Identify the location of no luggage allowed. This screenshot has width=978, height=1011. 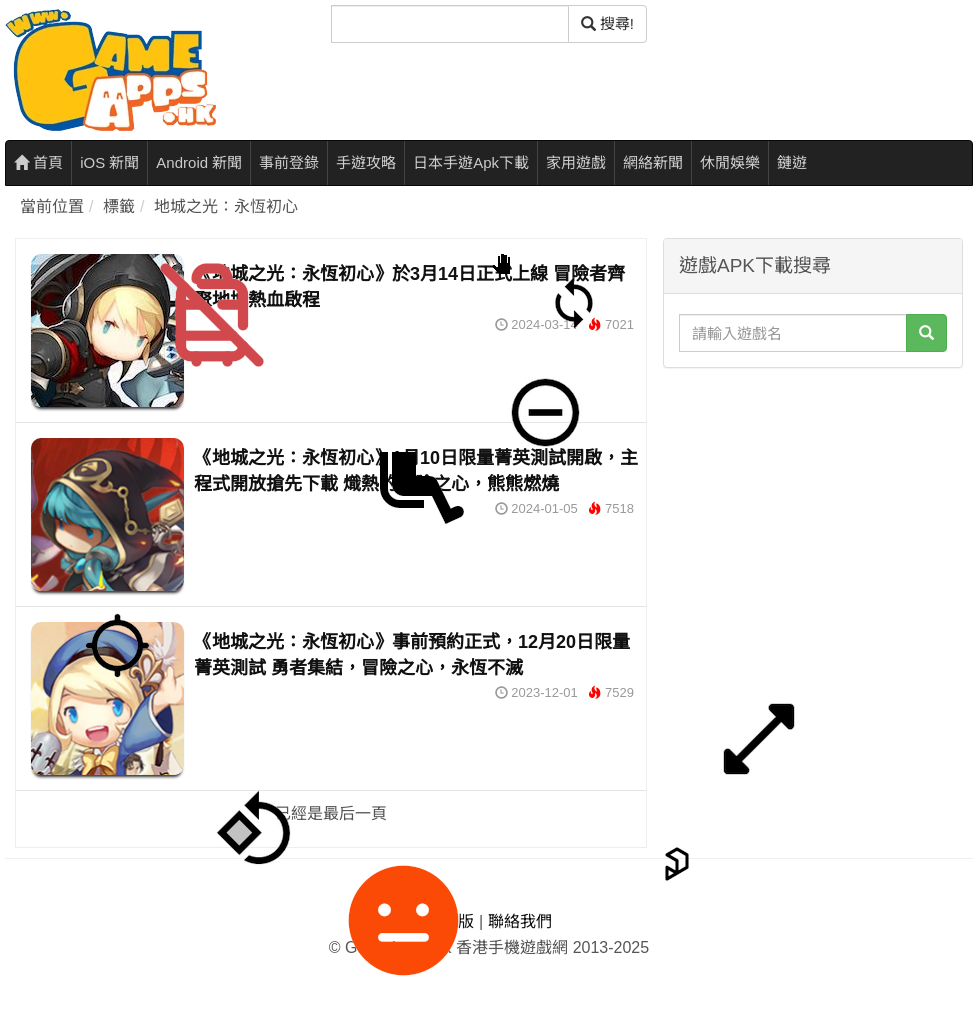
(212, 315).